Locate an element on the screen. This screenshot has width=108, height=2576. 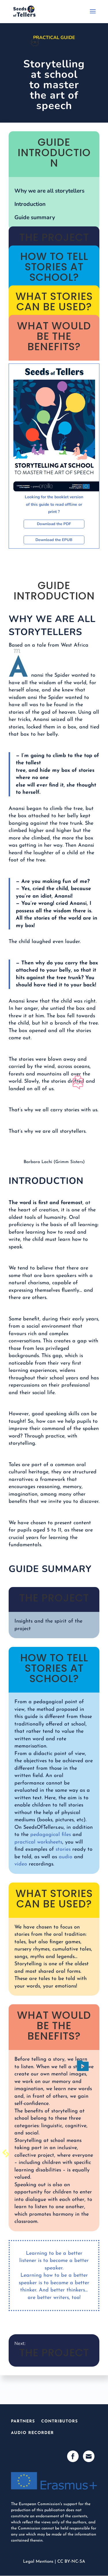
dell brand or product identifier is located at coordinates (35, 42).